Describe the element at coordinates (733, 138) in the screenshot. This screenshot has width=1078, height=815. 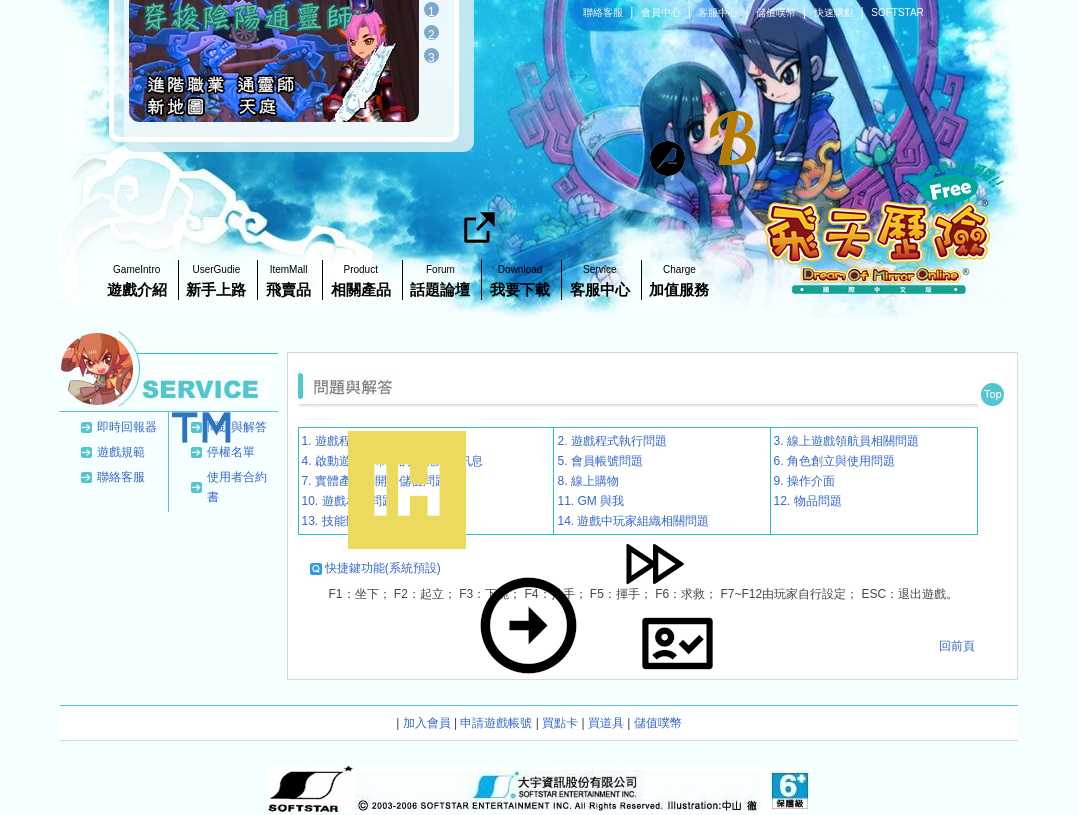
I see `buefy framework logo` at that location.